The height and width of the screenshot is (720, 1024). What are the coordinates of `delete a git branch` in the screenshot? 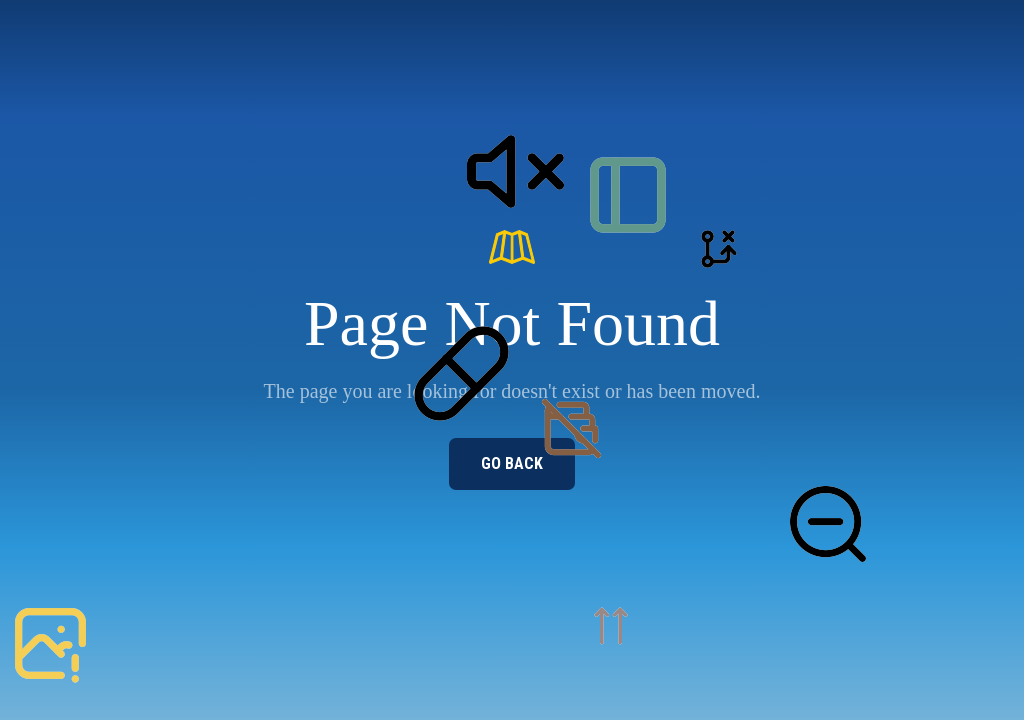 It's located at (718, 249).